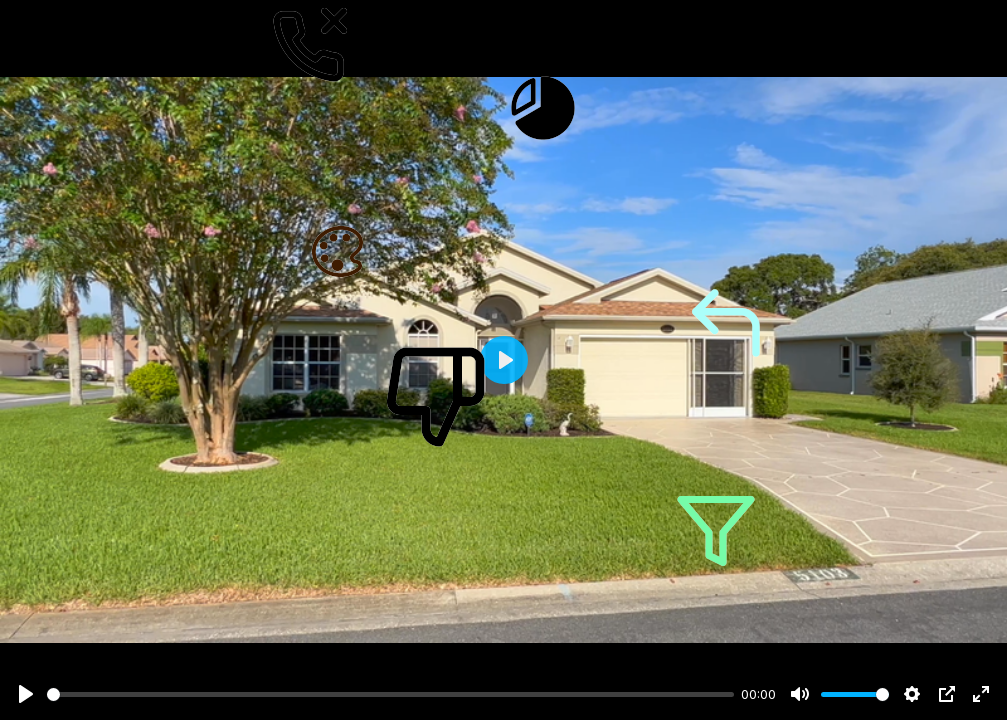 The width and height of the screenshot is (1007, 720). I want to click on indicates a missed phone call, so click(308, 46).